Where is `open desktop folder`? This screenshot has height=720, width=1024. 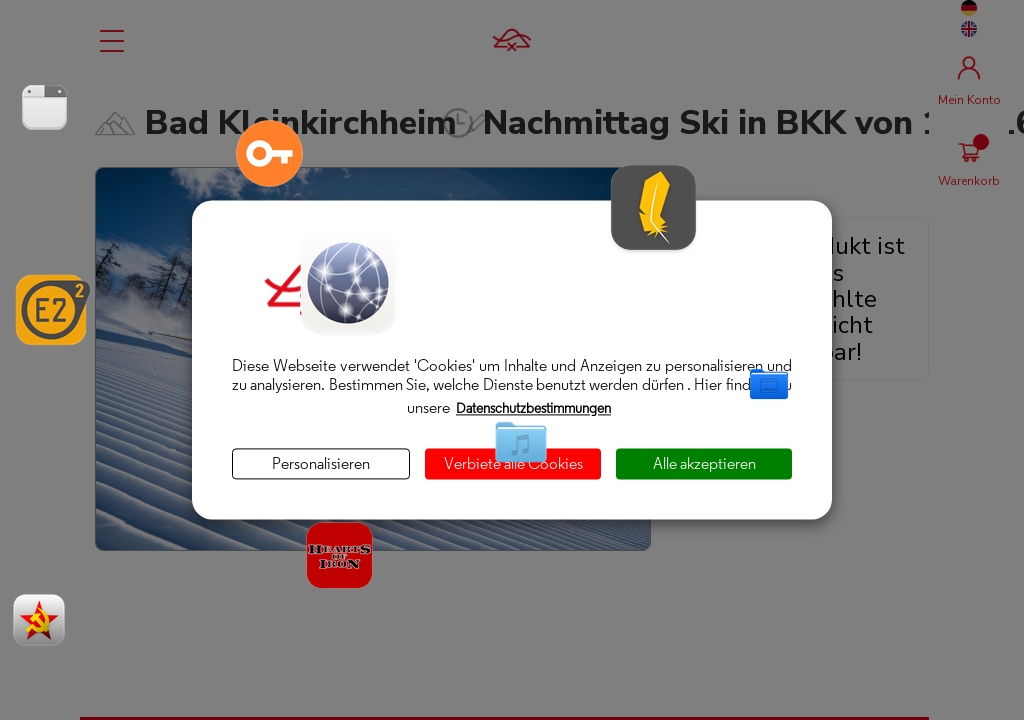
open desktop folder is located at coordinates (769, 384).